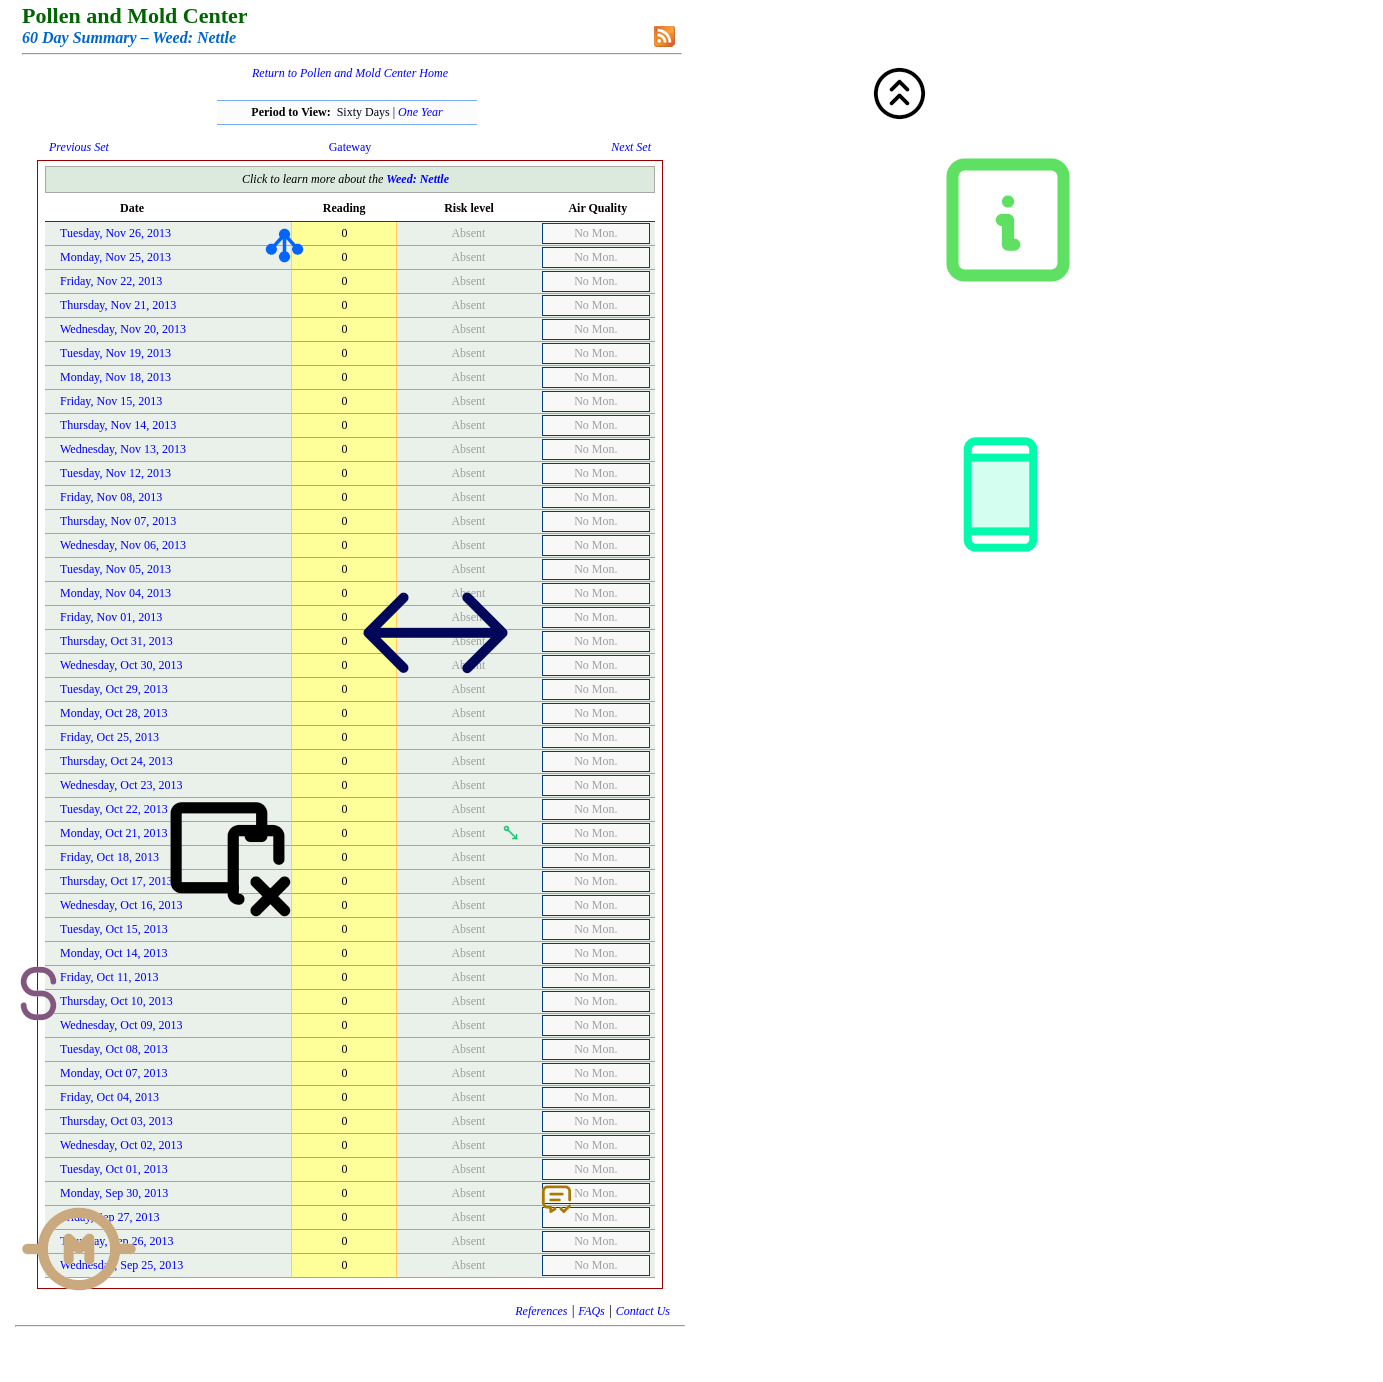  I want to click on message sent successfully, so click(556, 1198).